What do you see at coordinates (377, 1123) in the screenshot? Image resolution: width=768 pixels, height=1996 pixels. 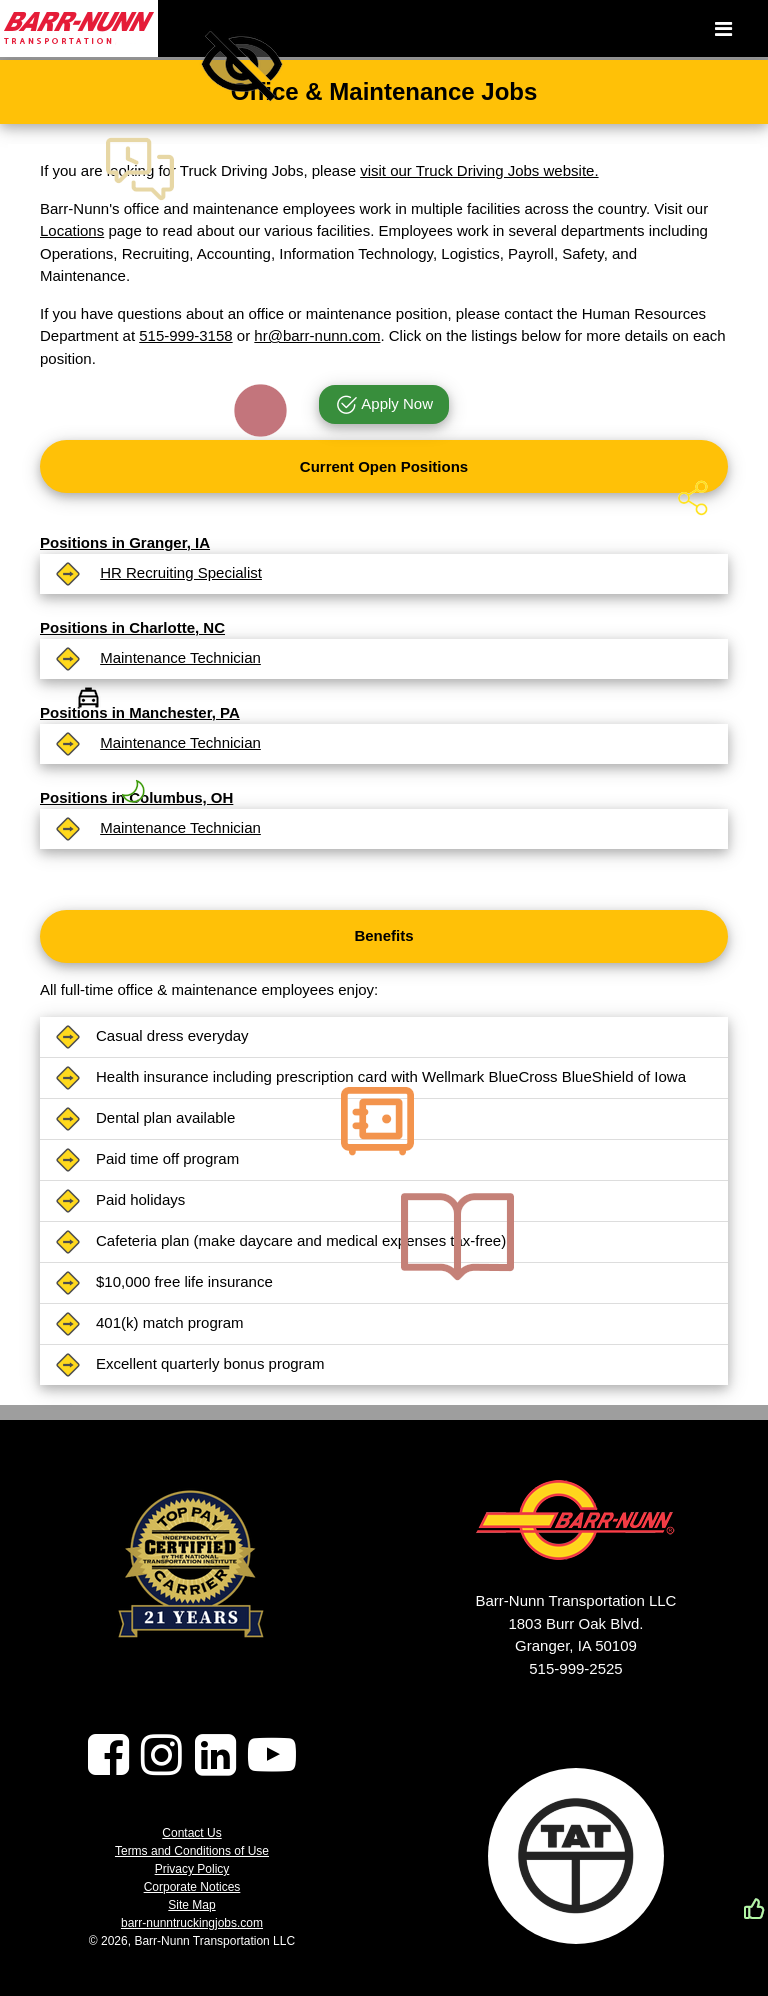 I see `access fiscal host settings` at bounding box center [377, 1123].